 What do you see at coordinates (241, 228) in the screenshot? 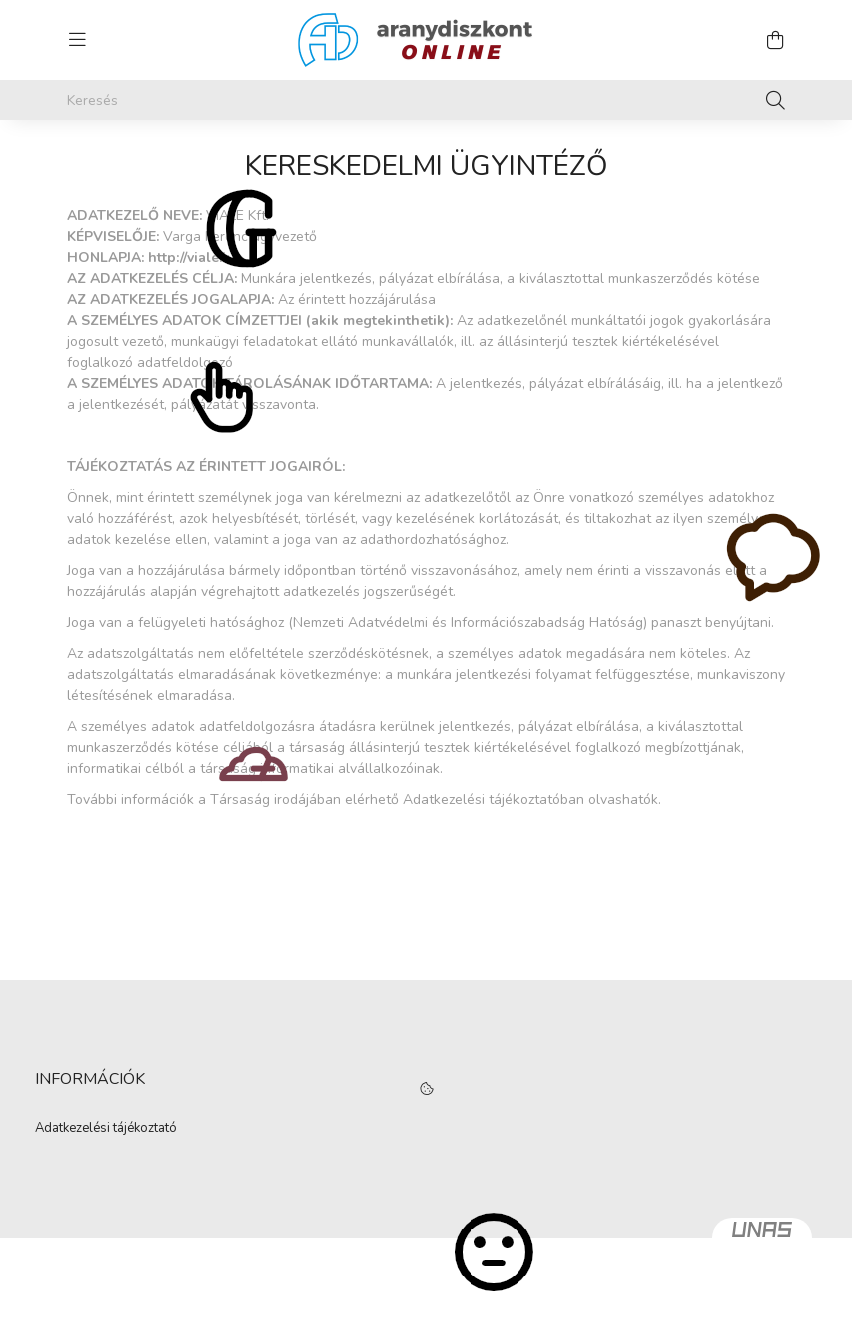
I see `link to The Guardian news website` at bounding box center [241, 228].